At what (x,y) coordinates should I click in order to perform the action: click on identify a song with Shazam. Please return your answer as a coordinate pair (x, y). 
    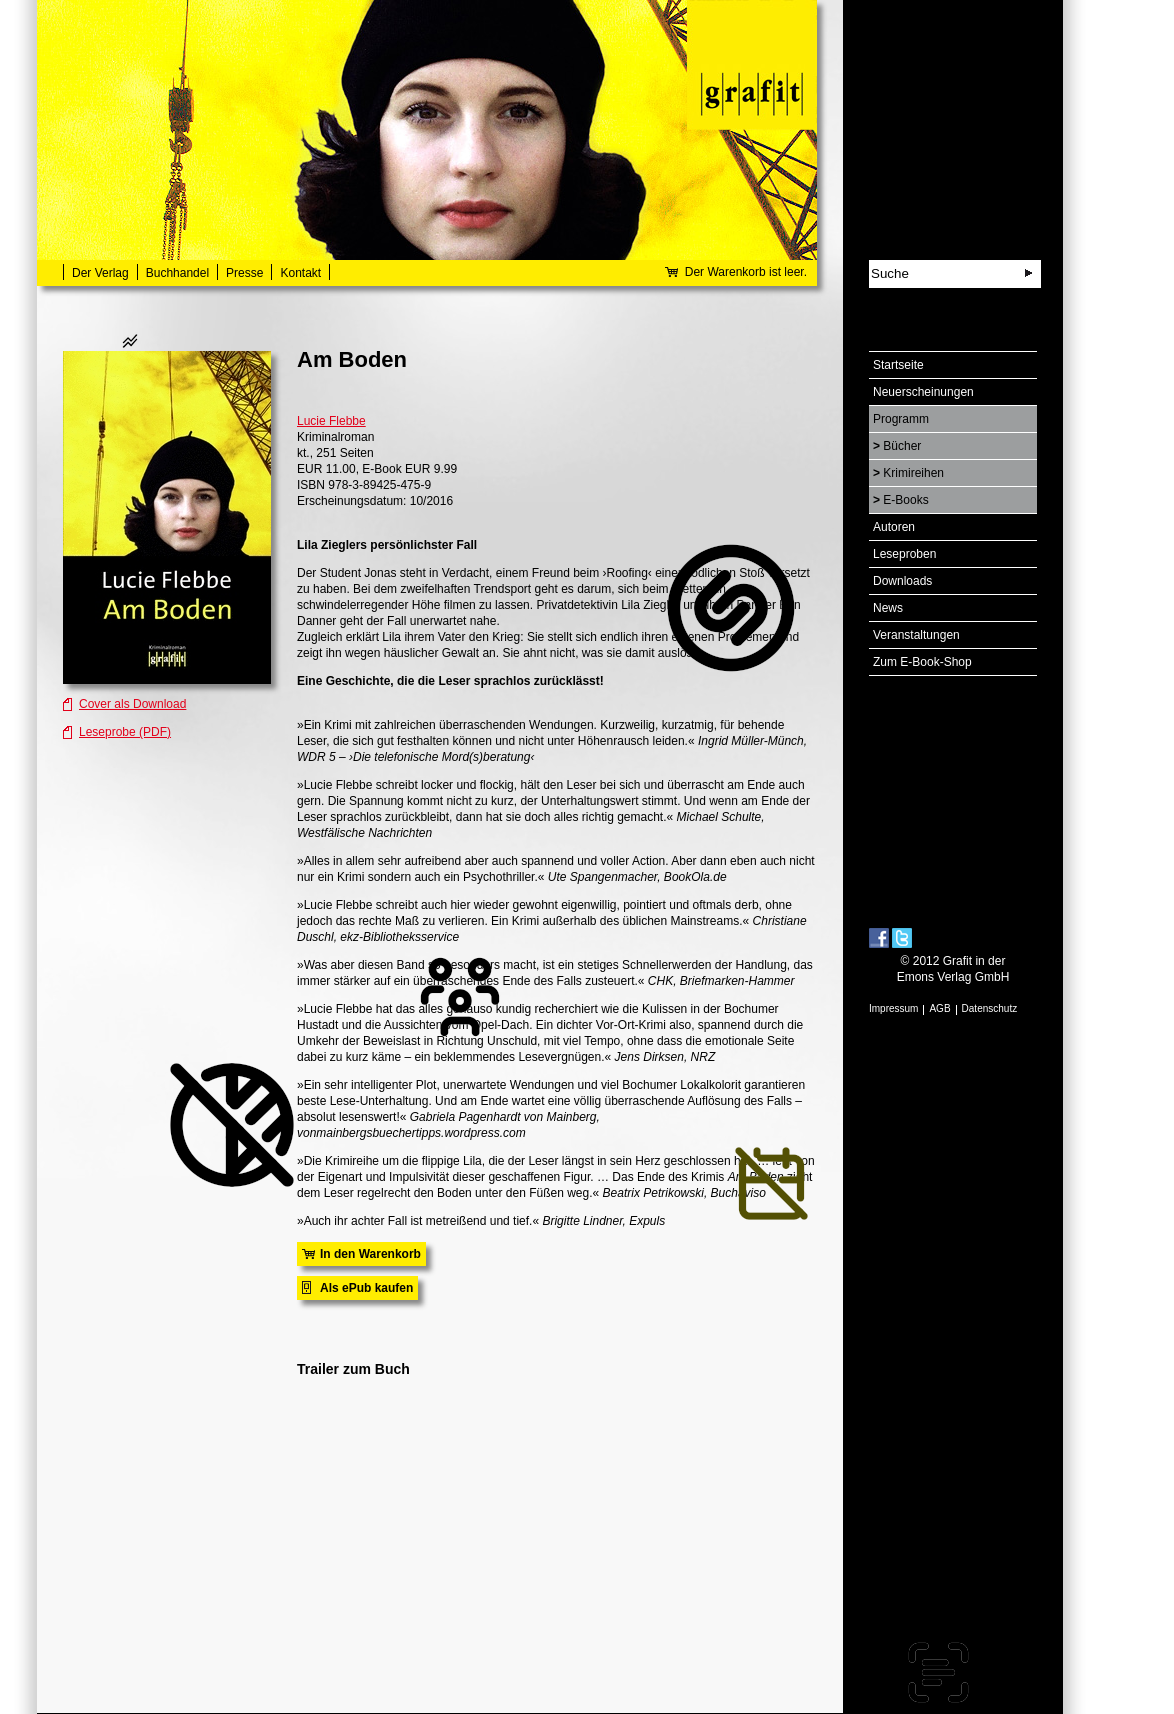
    Looking at the image, I should click on (731, 608).